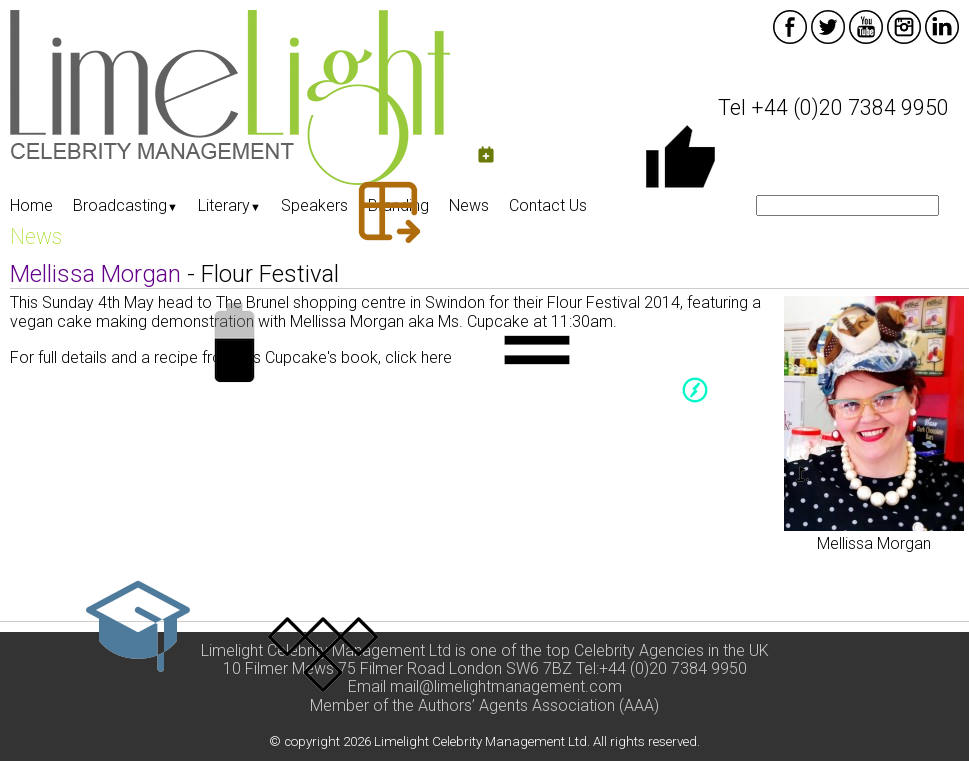 The width and height of the screenshot is (969, 761). What do you see at coordinates (234, 342) in the screenshot?
I see `indicates battery level at approximately 60%` at bounding box center [234, 342].